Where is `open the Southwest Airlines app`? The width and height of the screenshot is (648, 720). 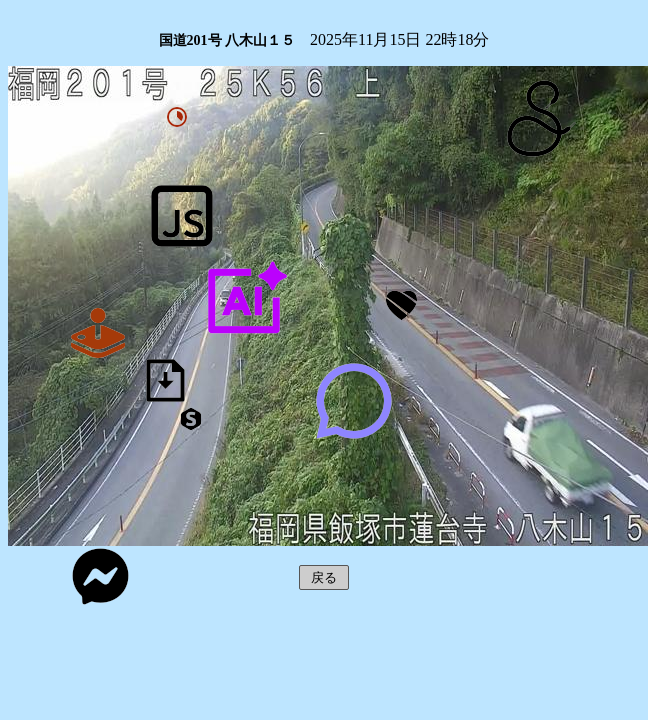
open the Southwest Airlines app is located at coordinates (401, 305).